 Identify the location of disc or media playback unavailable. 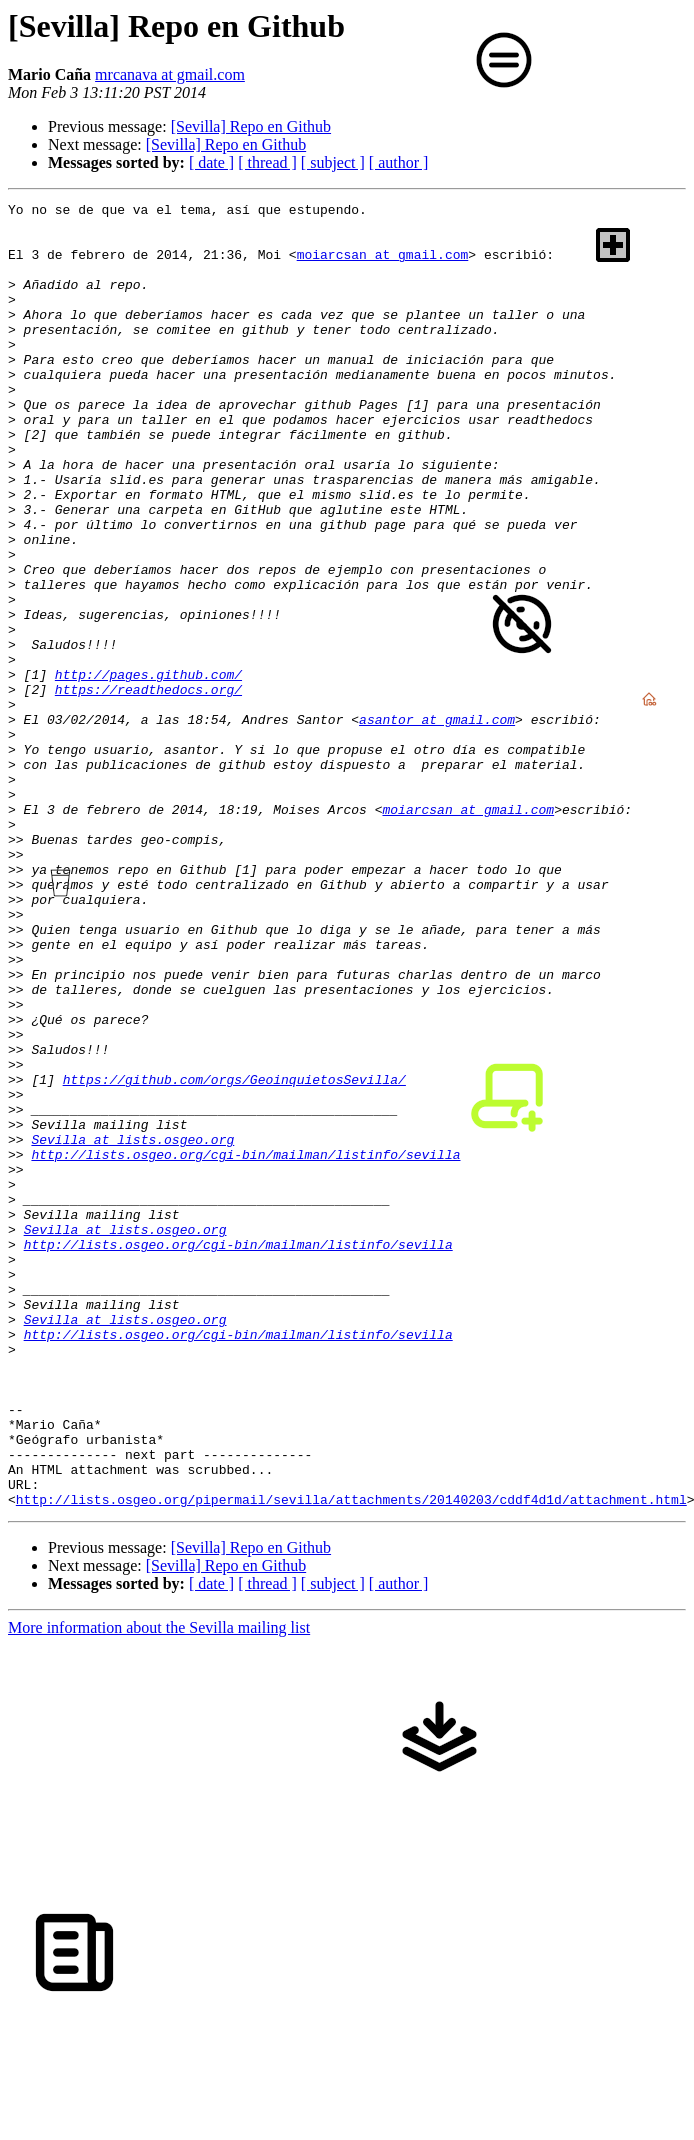
(522, 624).